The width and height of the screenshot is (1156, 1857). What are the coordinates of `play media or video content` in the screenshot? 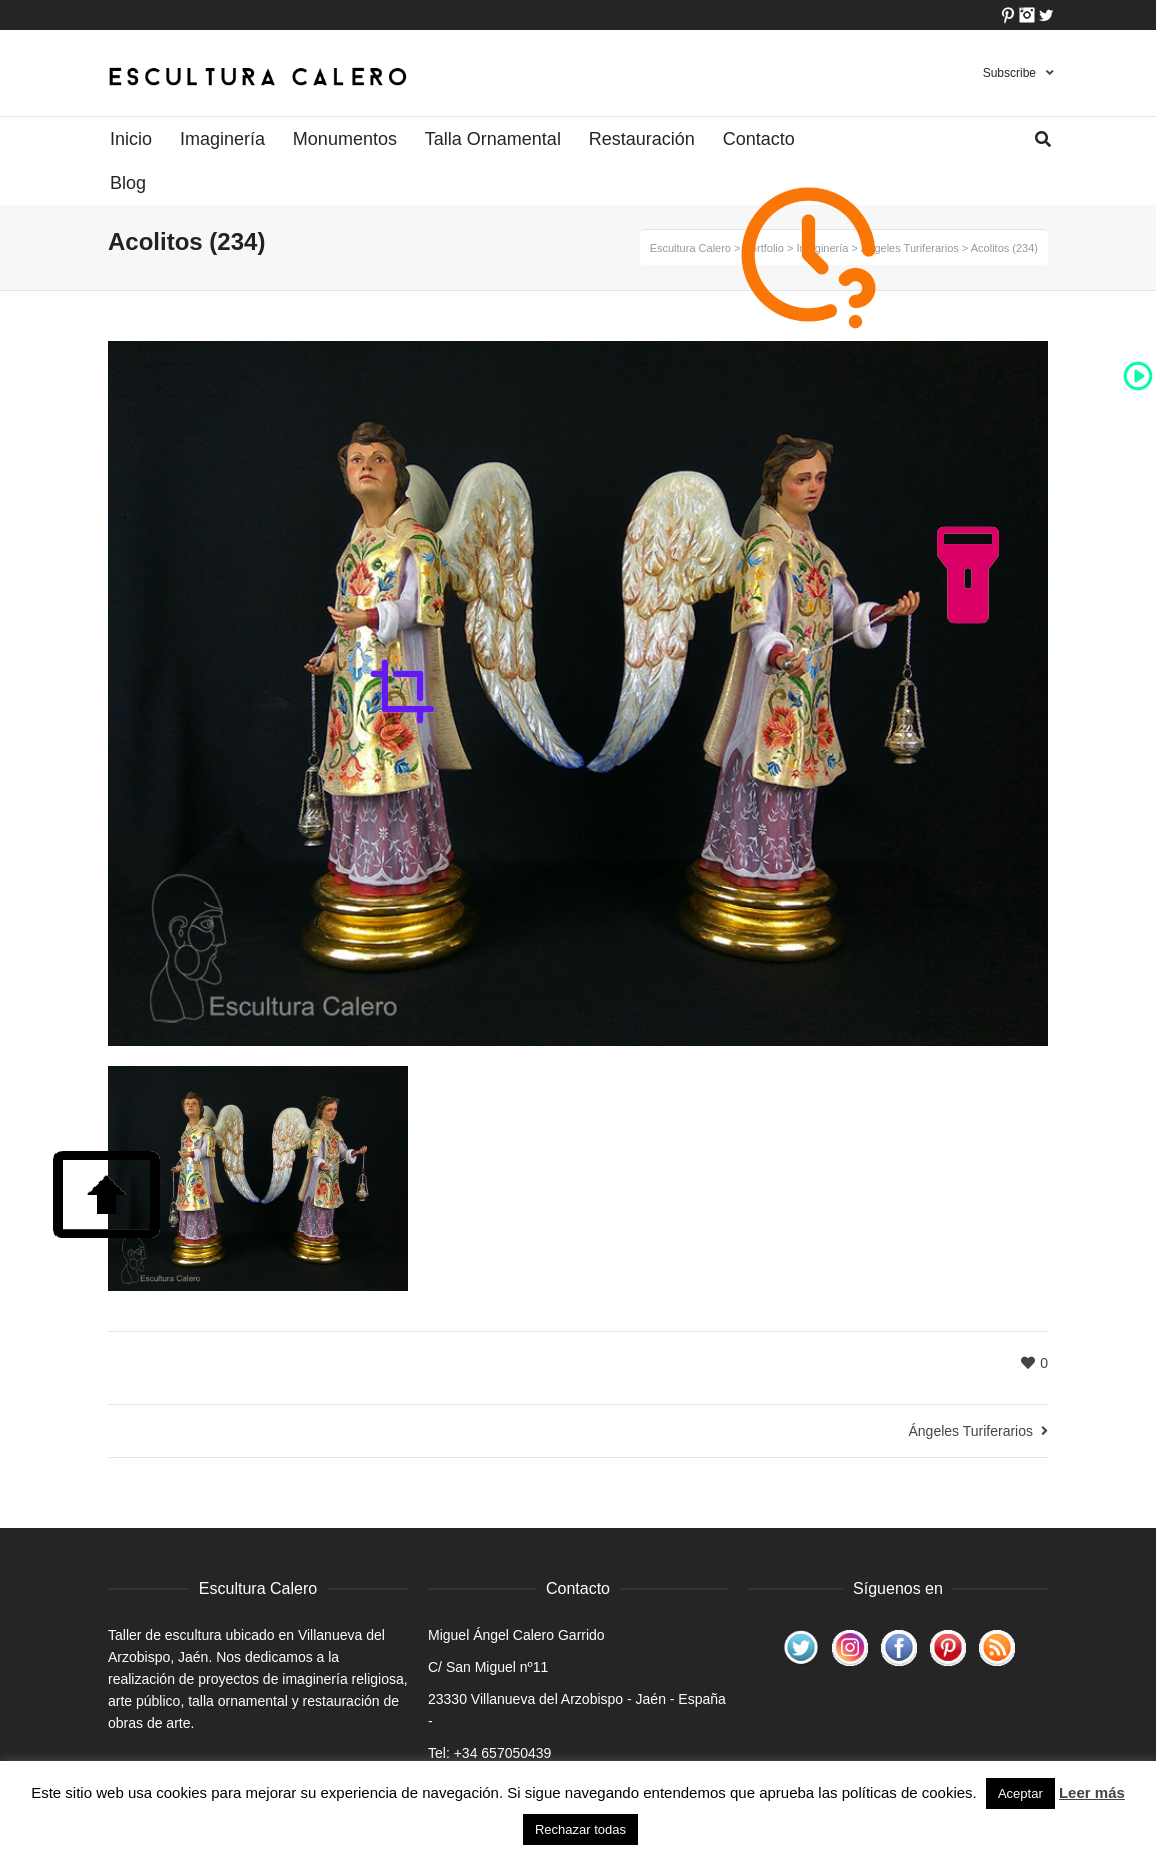 It's located at (1138, 376).